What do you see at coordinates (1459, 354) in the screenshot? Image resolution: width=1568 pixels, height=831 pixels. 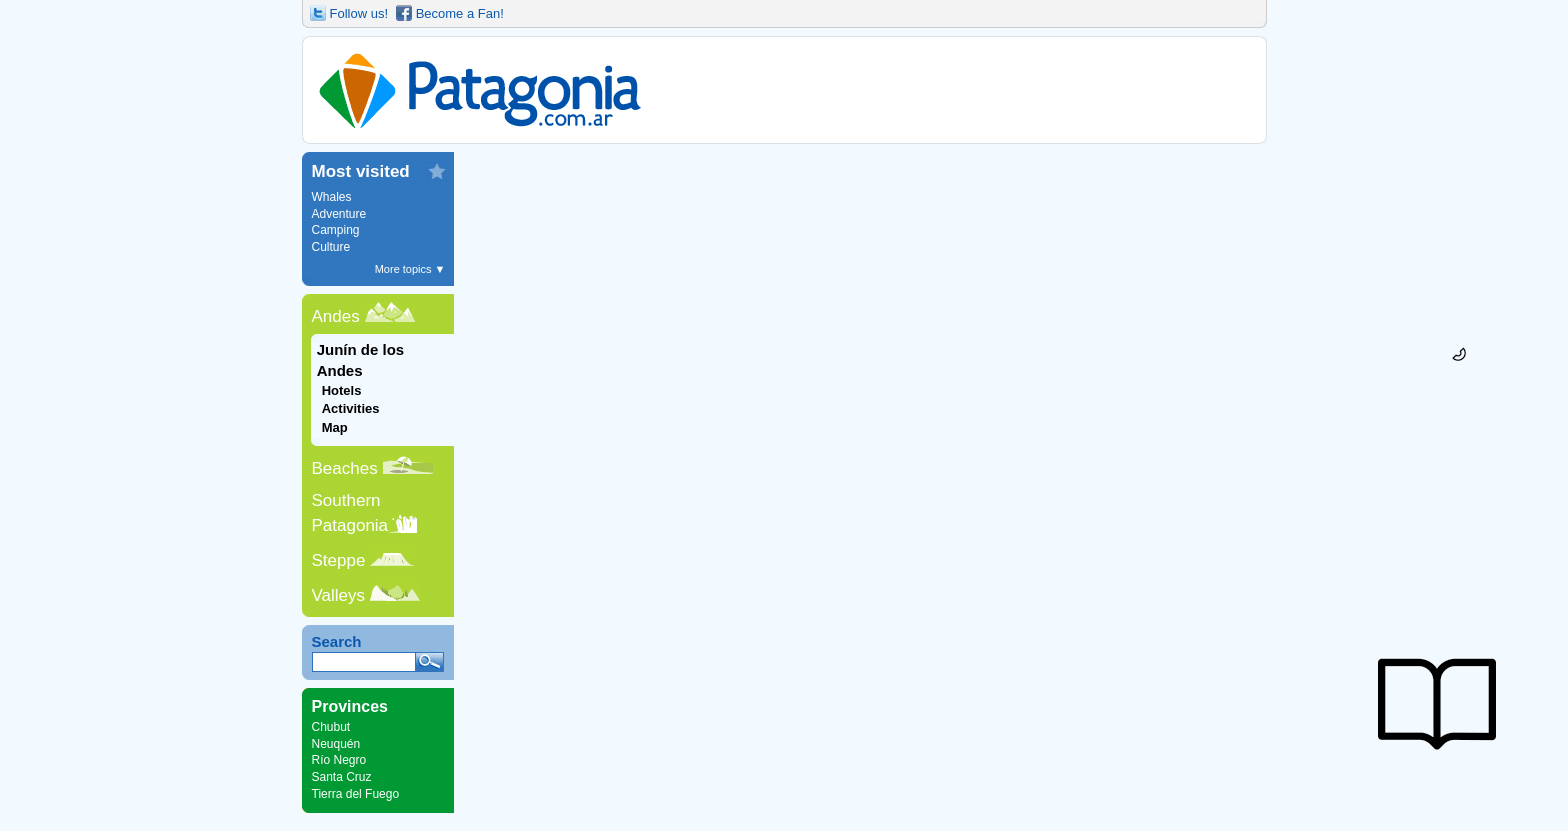 I see `select melon or cantaloupe fruit` at bounding box center [1459, 354].